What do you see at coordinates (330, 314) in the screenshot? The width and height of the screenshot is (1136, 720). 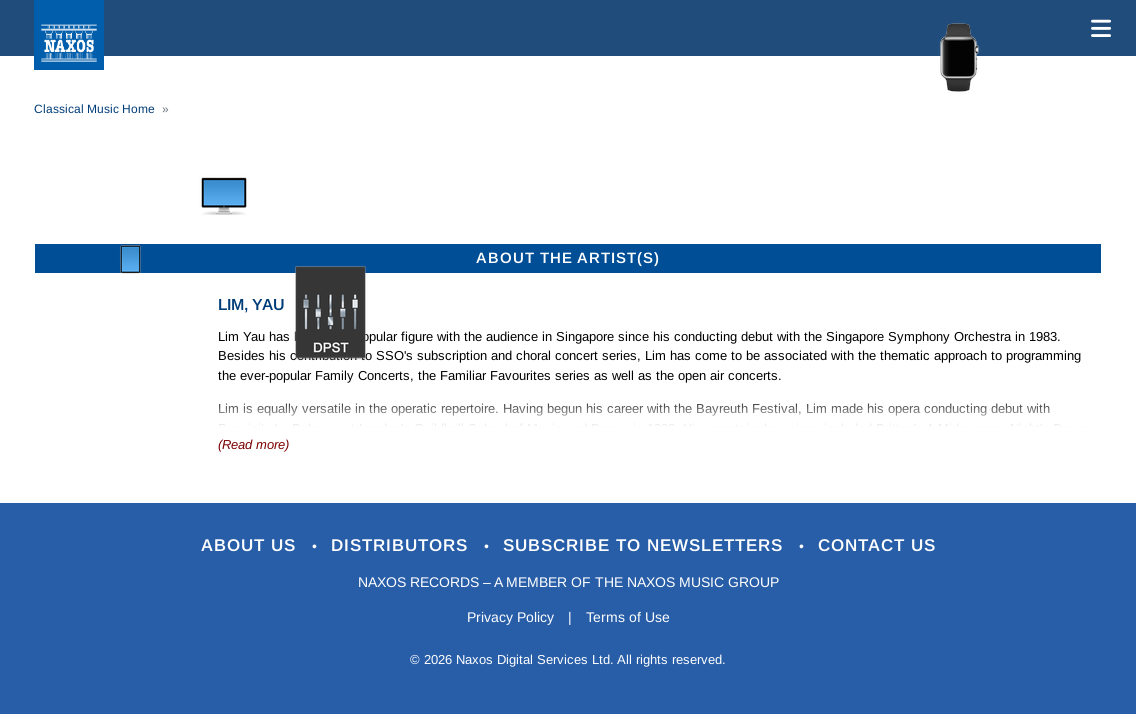 I see `open GarageBand audio mixing controls` at bounding box center [330, 314].